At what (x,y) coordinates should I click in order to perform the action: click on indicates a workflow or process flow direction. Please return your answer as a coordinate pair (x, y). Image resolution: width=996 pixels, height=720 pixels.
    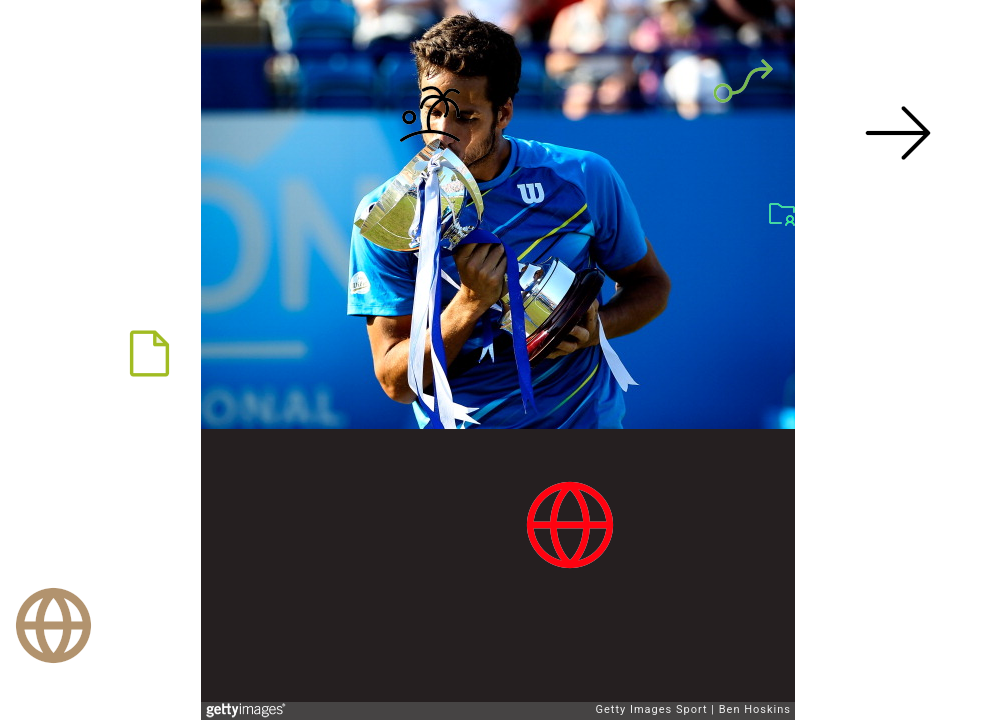
    Looking at the image, I should click on (743, 81).